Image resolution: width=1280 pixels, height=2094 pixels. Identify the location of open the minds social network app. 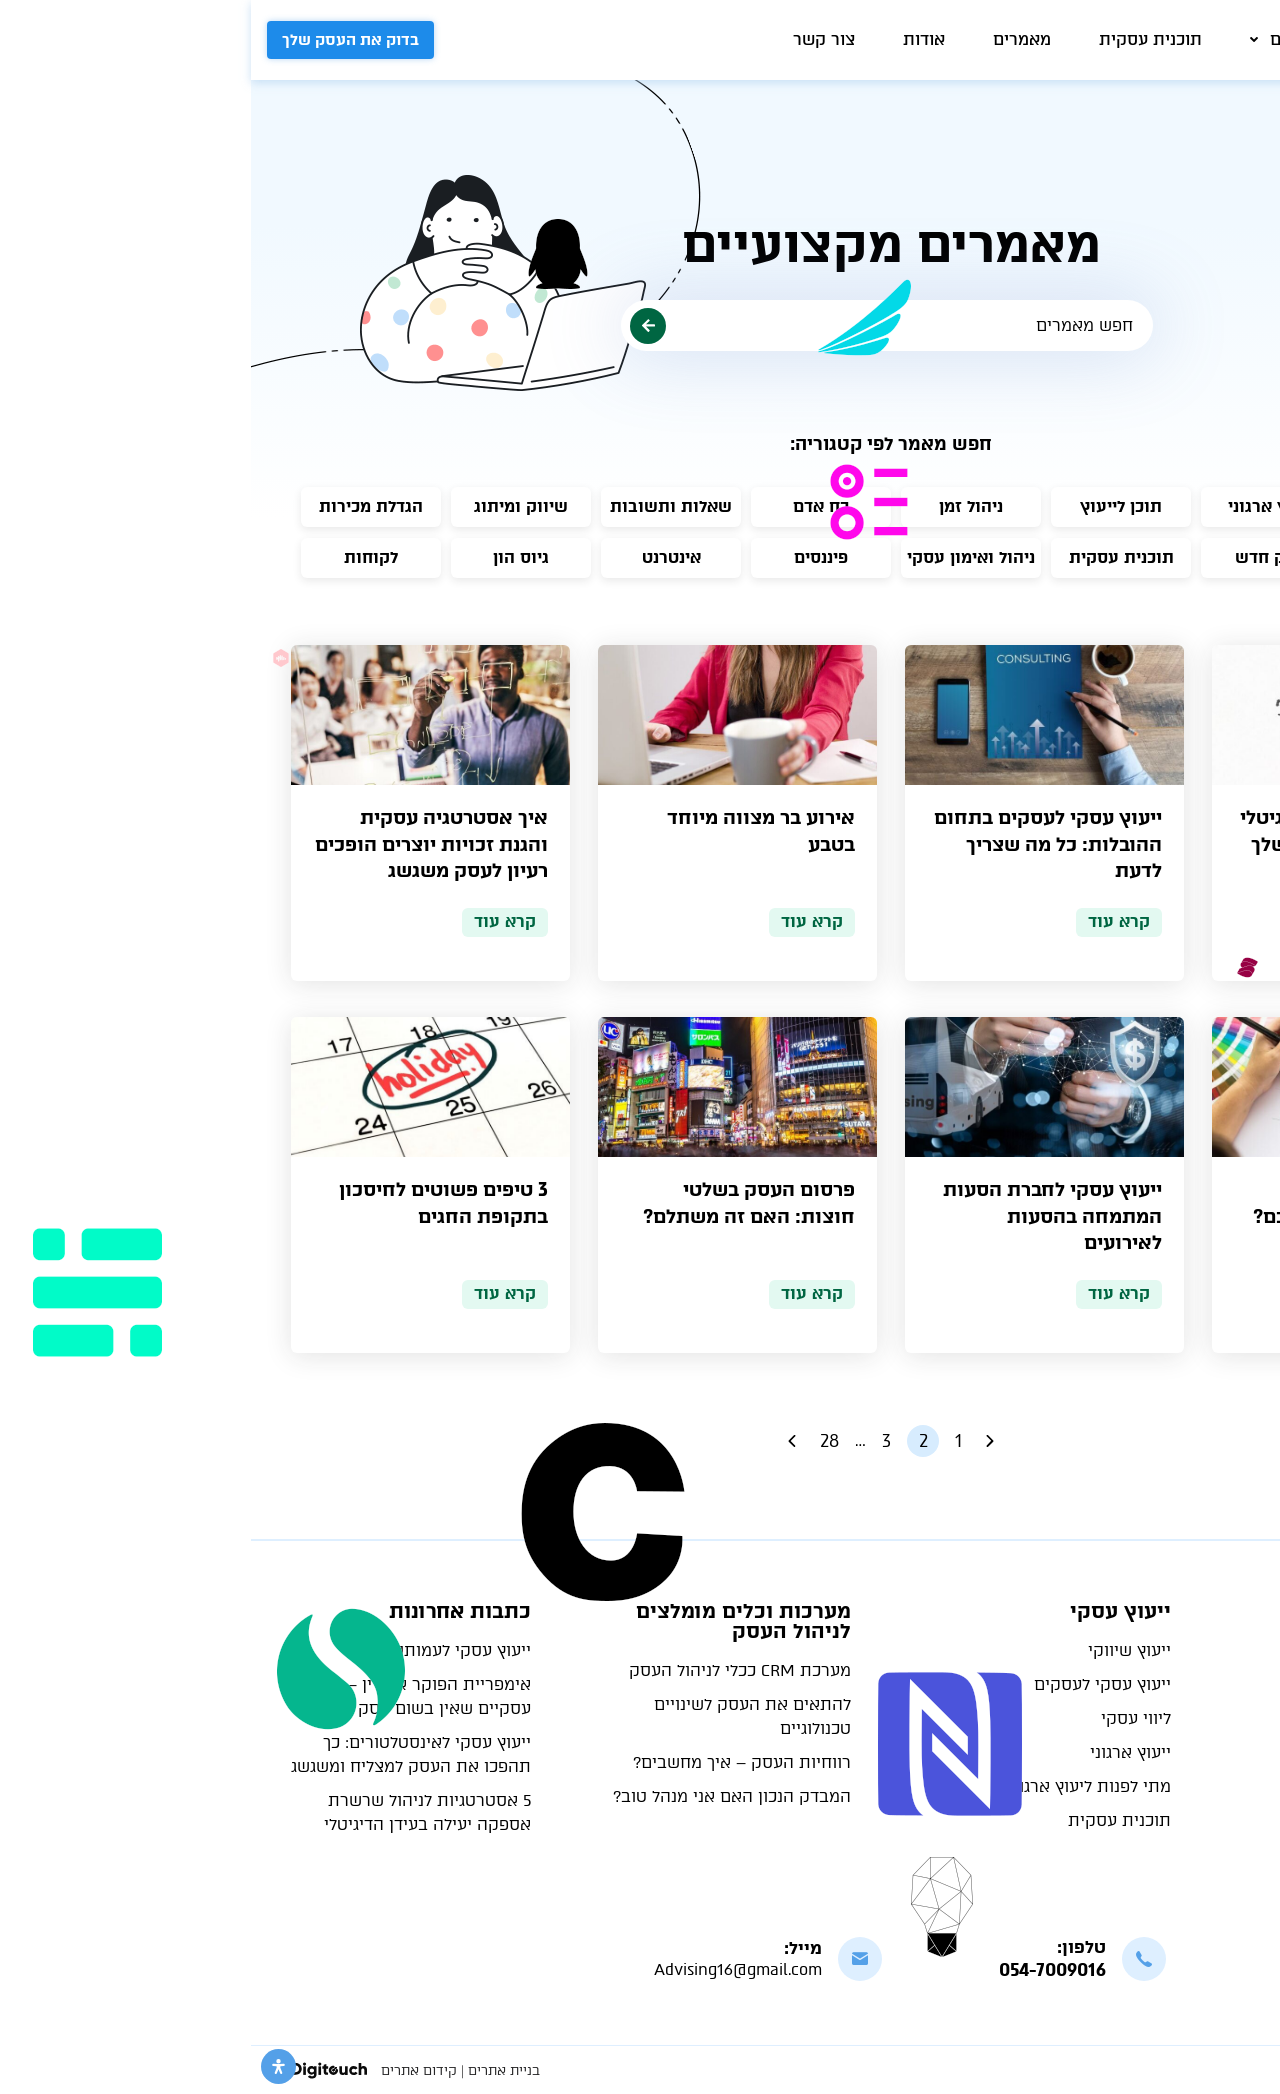
(942, 1907).